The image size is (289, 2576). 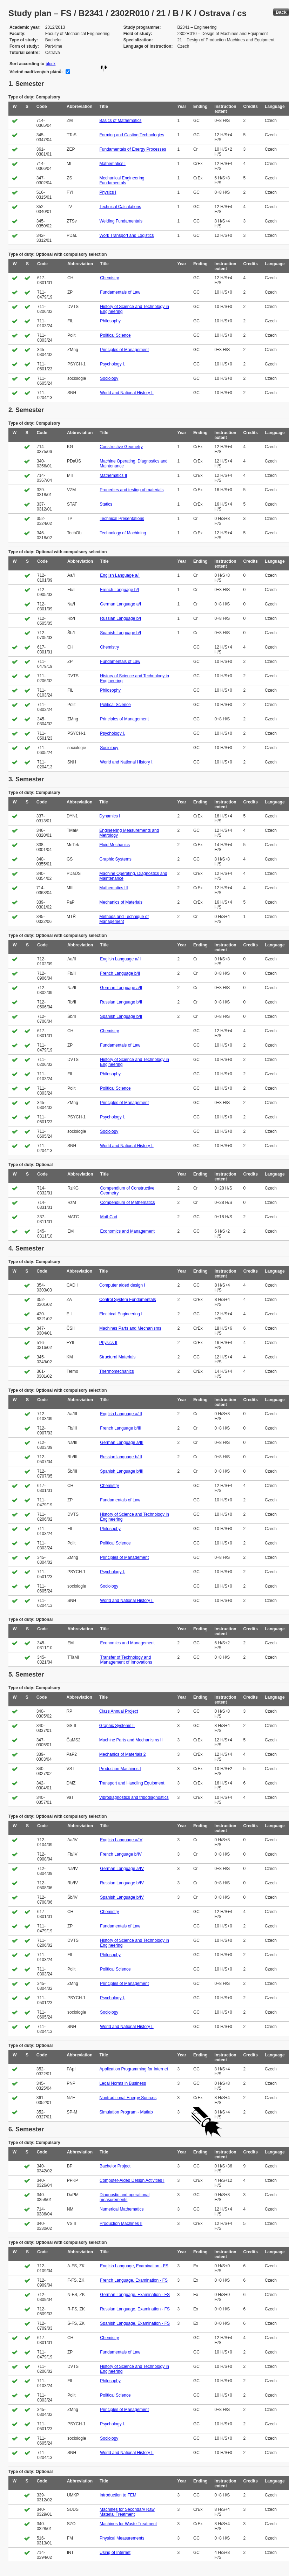 What do you see at coordinates (103, 68) in the screenshot?
I see `view kidney health information` at bounding box center [103, 68].